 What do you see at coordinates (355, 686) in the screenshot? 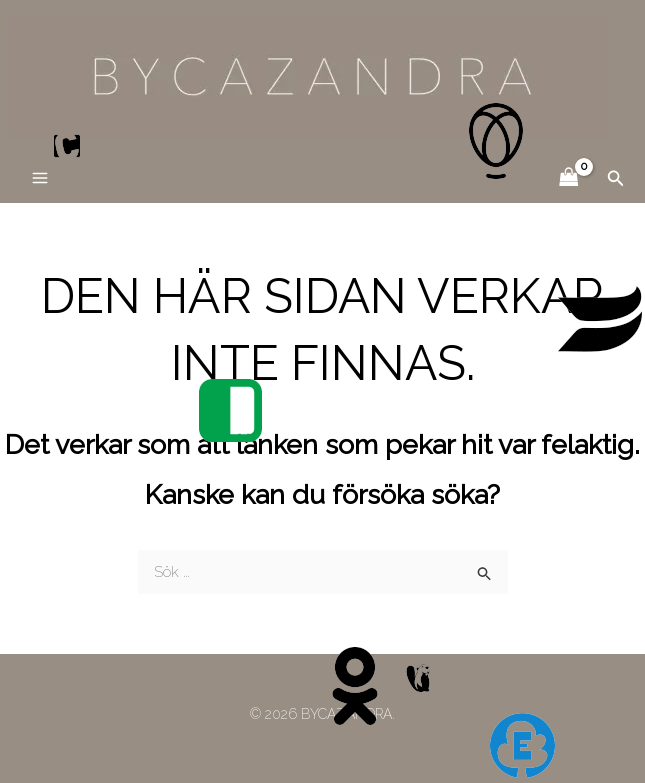
I see `open odnoklassniki social network` at bounding box center [355, 686].